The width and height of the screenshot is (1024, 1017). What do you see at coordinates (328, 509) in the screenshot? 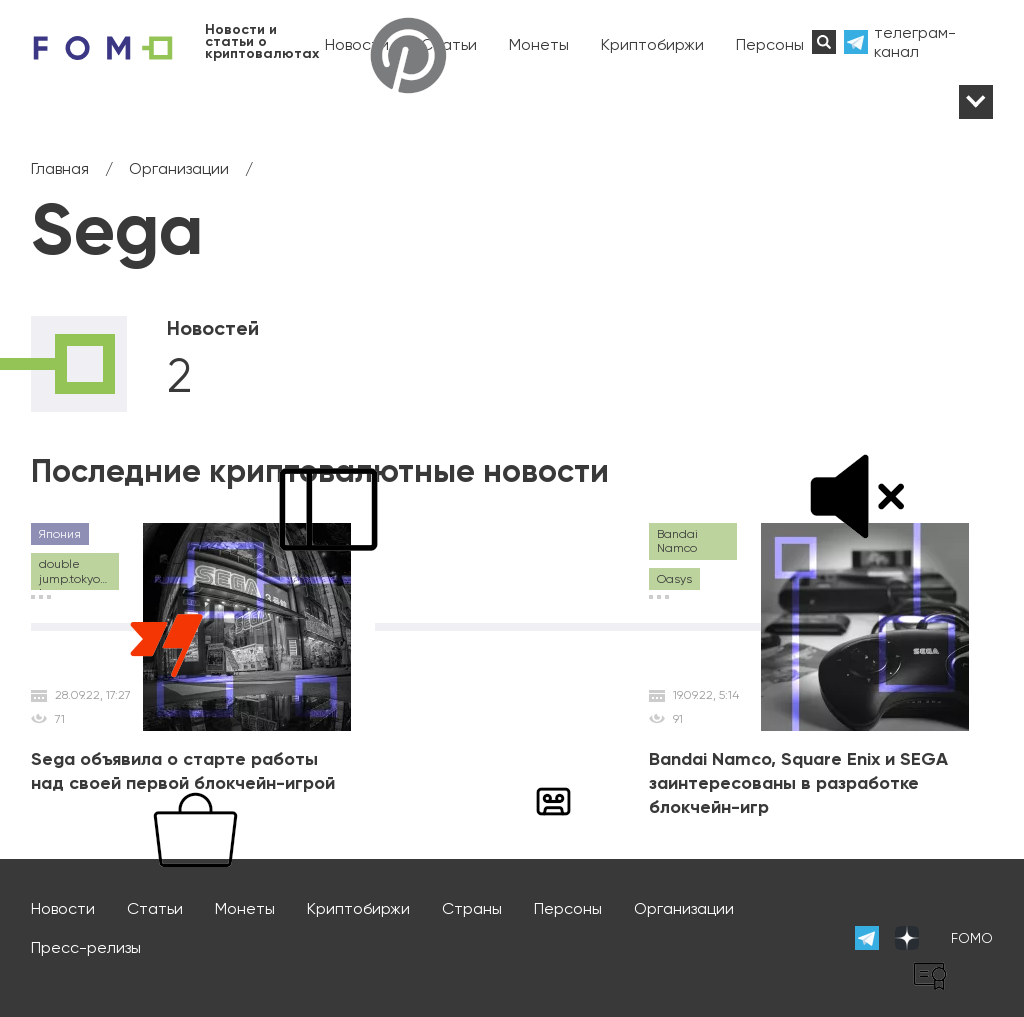
I see `toggle sidebar panel visibility` at bounding box center [328, 509].